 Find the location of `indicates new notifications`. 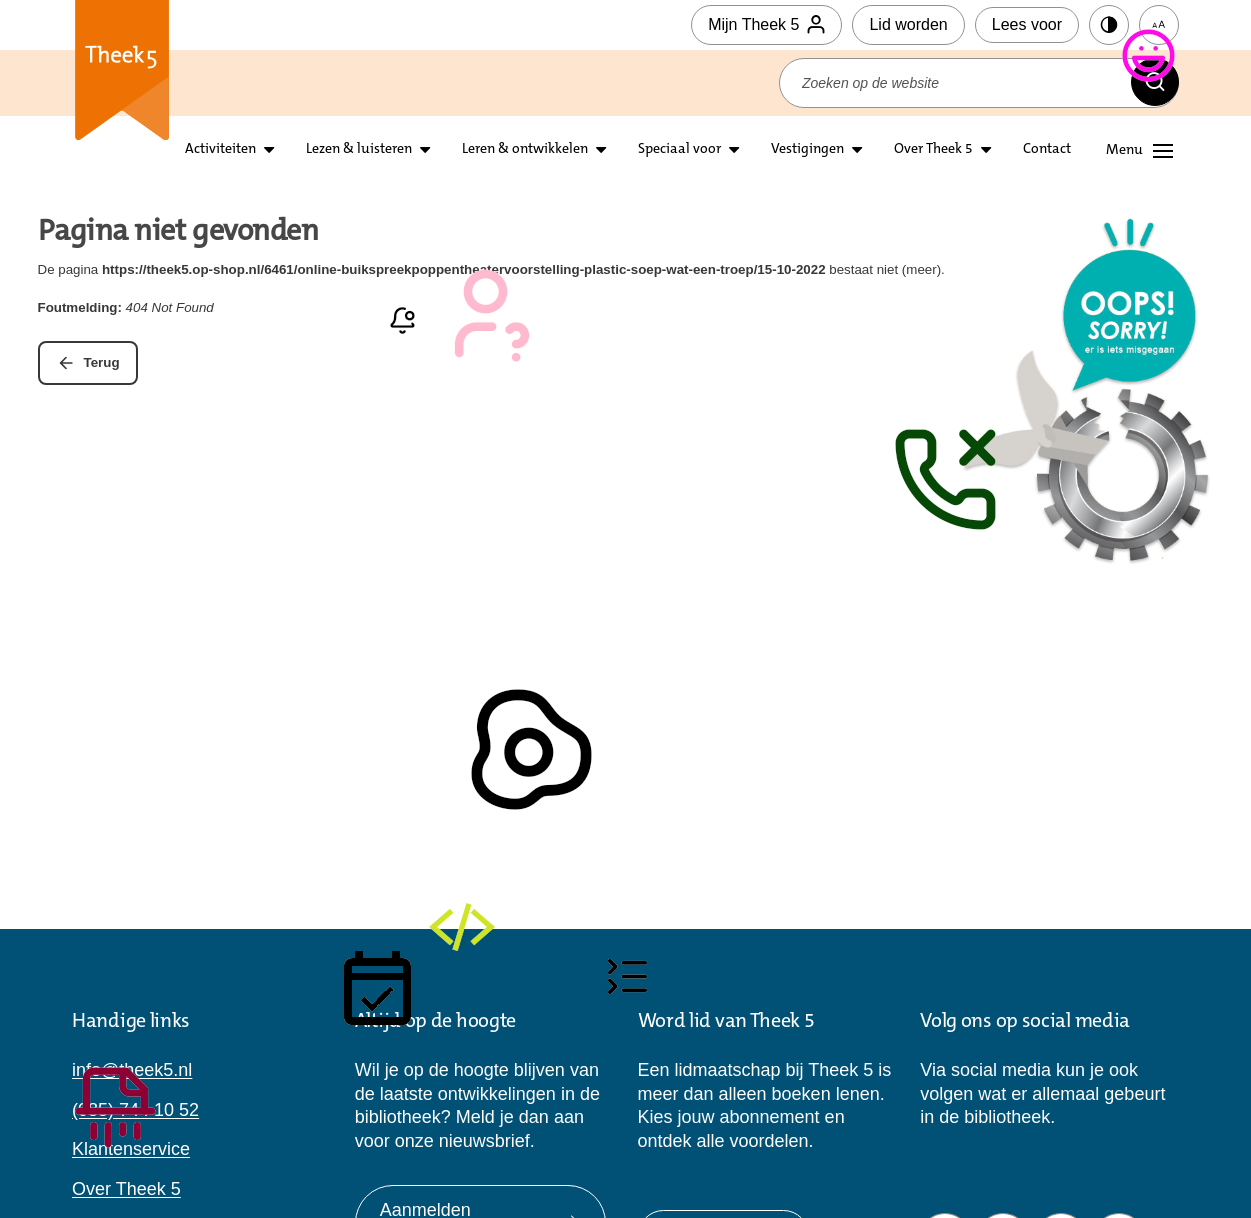

indicates new notifications is located at coordinates (402, 320).